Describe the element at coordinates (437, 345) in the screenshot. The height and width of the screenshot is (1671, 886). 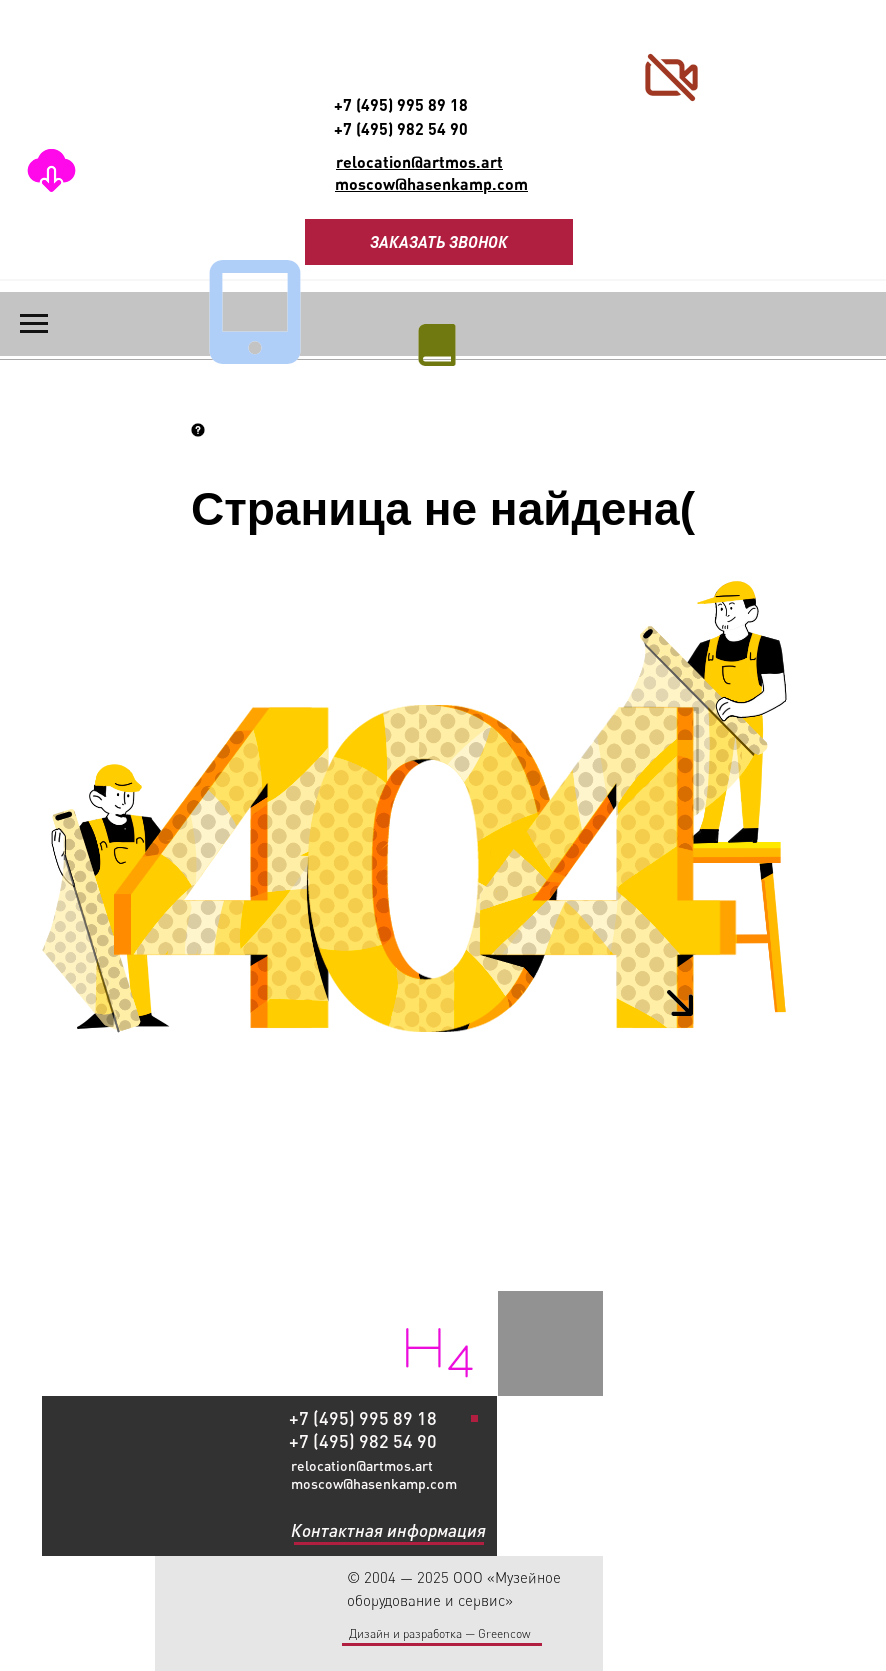
I see `open your library or reading list` at that location.